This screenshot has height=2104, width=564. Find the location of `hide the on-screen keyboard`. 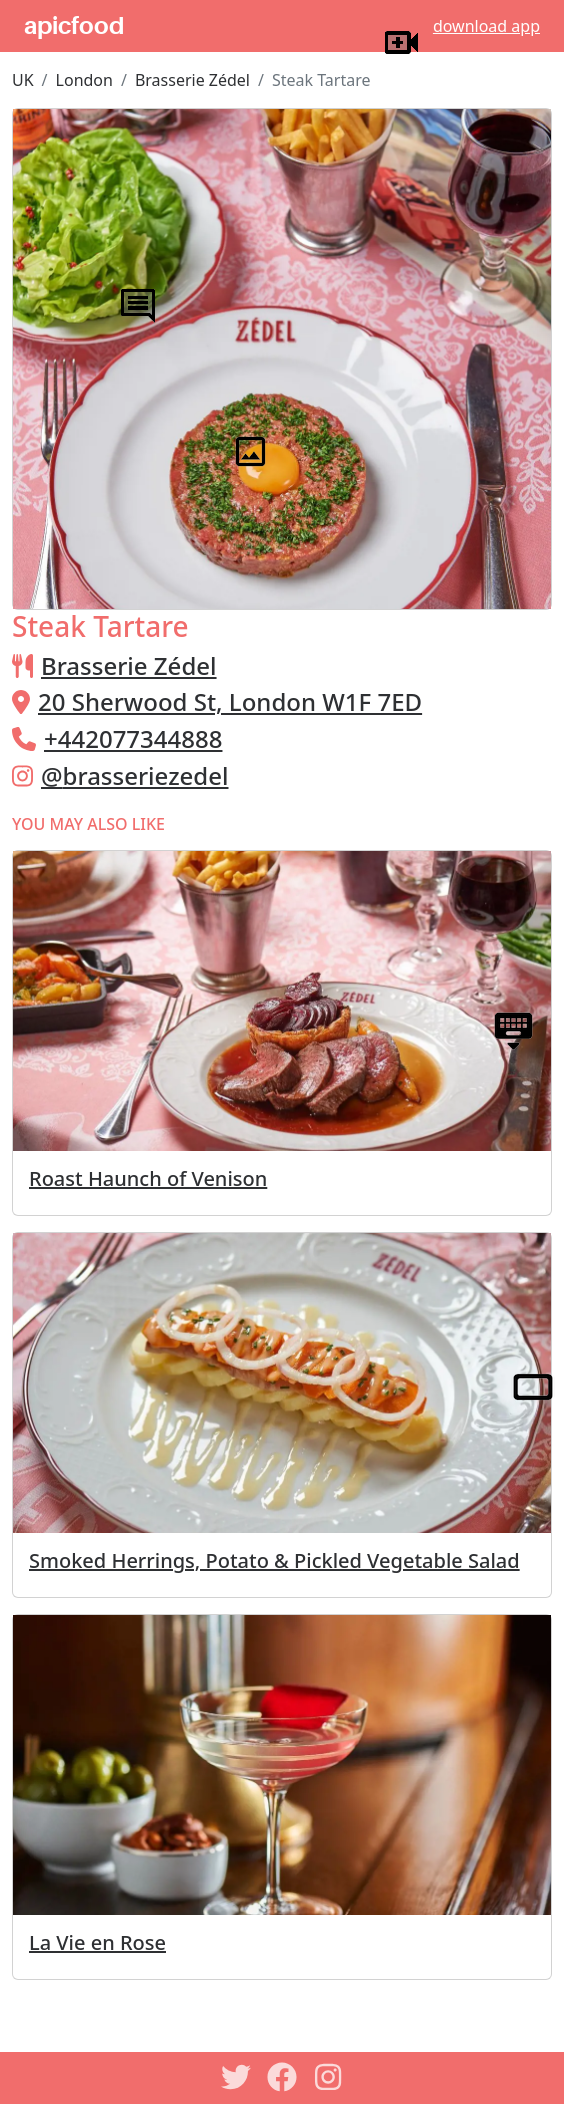

hide the on-screen keyboard is located at coordinates (513, 1029).